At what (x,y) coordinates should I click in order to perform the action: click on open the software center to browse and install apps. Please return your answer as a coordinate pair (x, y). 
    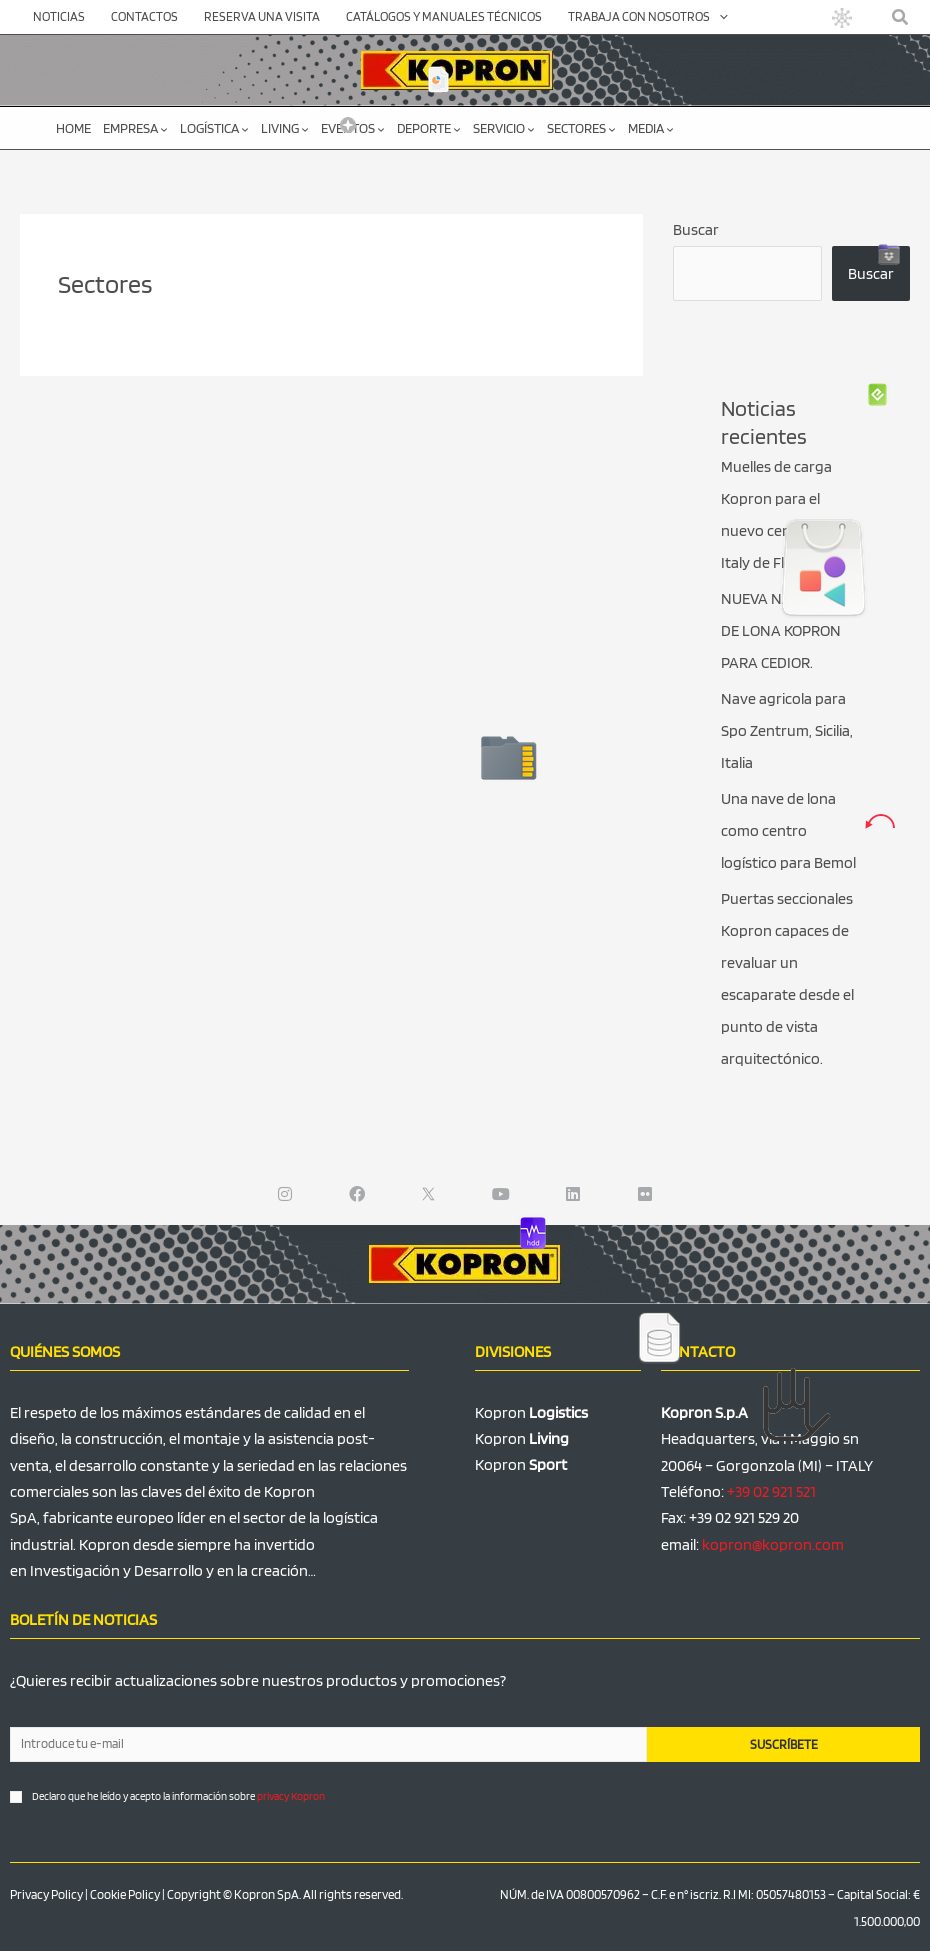
    Looking at the image, I should click on (823, 567).